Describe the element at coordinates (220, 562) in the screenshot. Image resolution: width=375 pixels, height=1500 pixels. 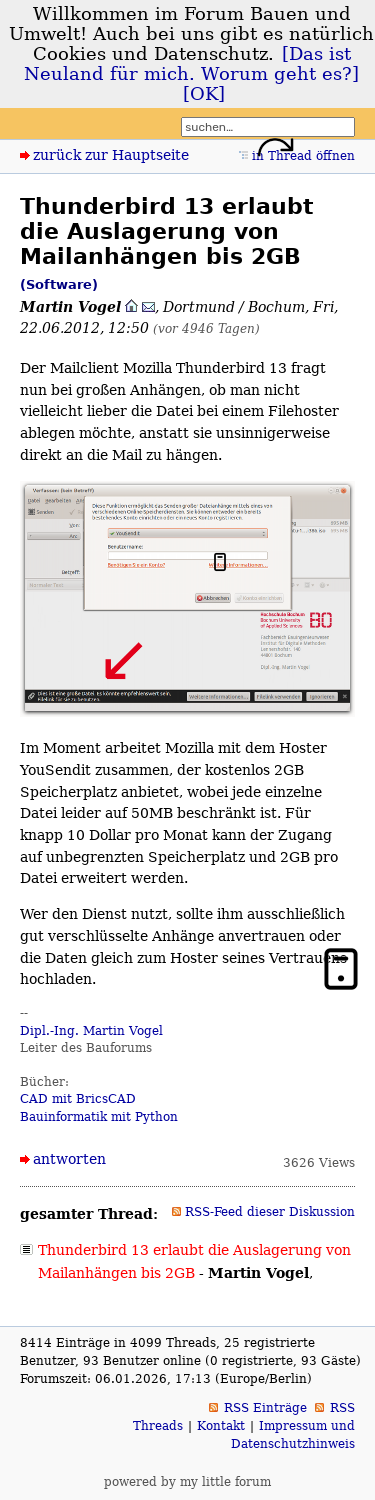
I see `mobile device speaker settings` at that location.